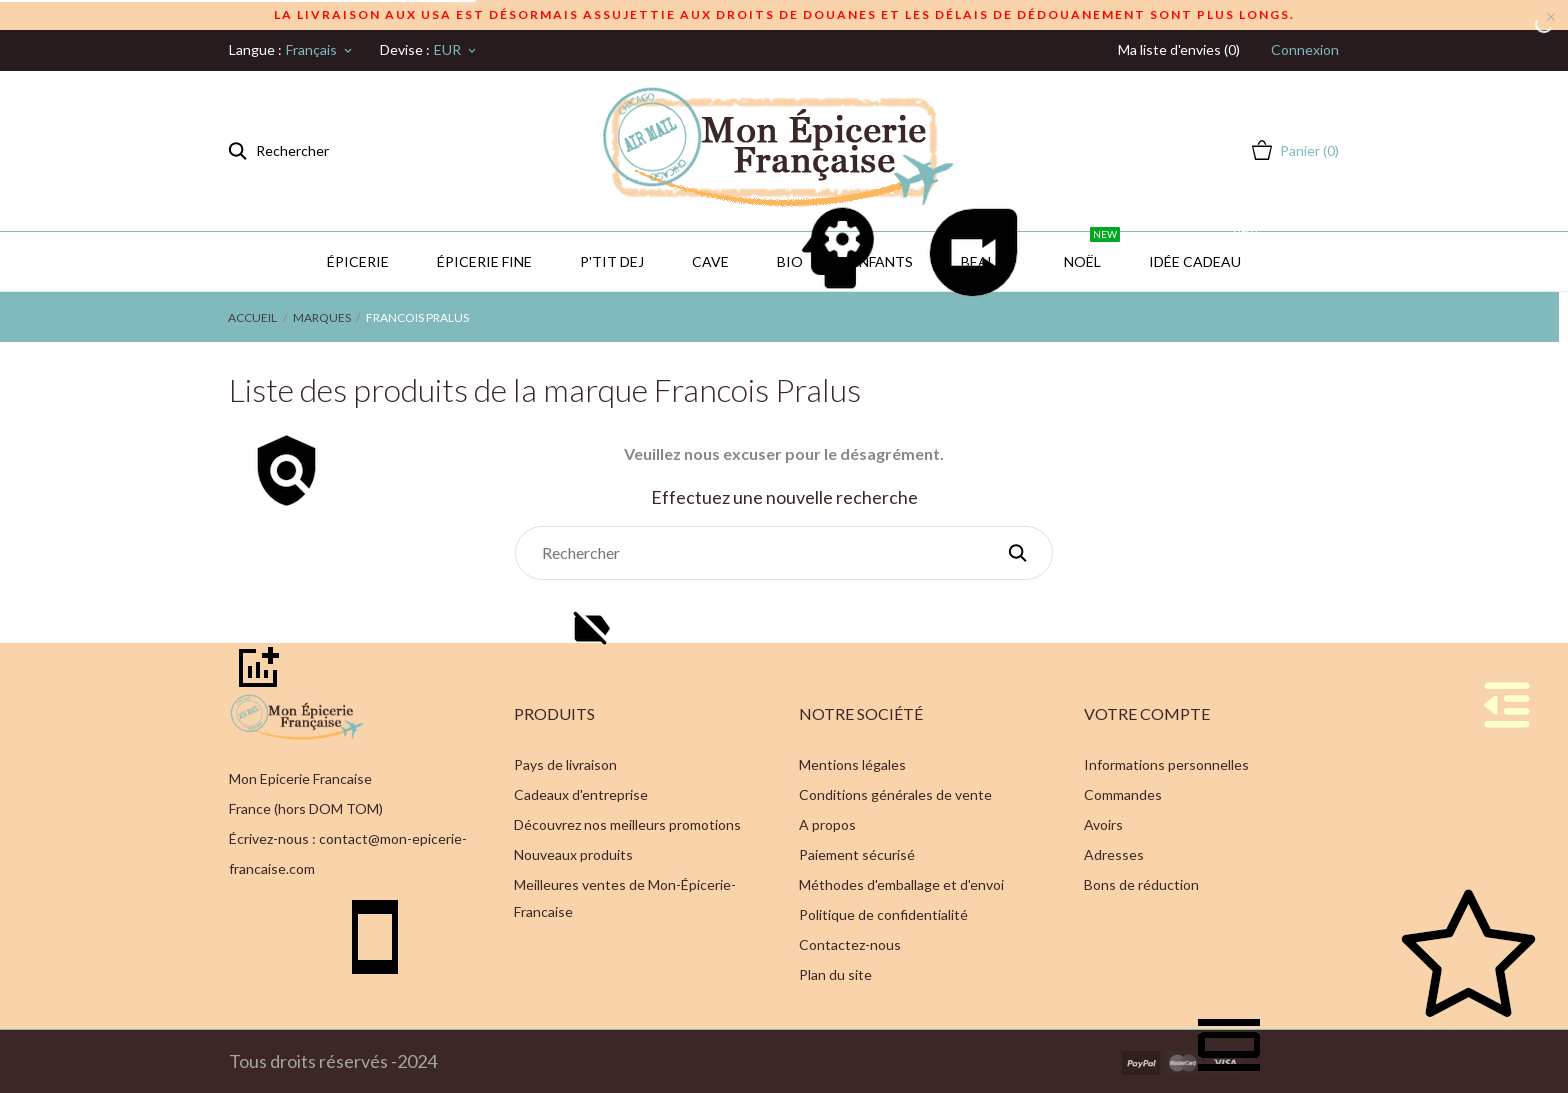  I want to click on access mental health or mindfulness features, so click(838, 248).